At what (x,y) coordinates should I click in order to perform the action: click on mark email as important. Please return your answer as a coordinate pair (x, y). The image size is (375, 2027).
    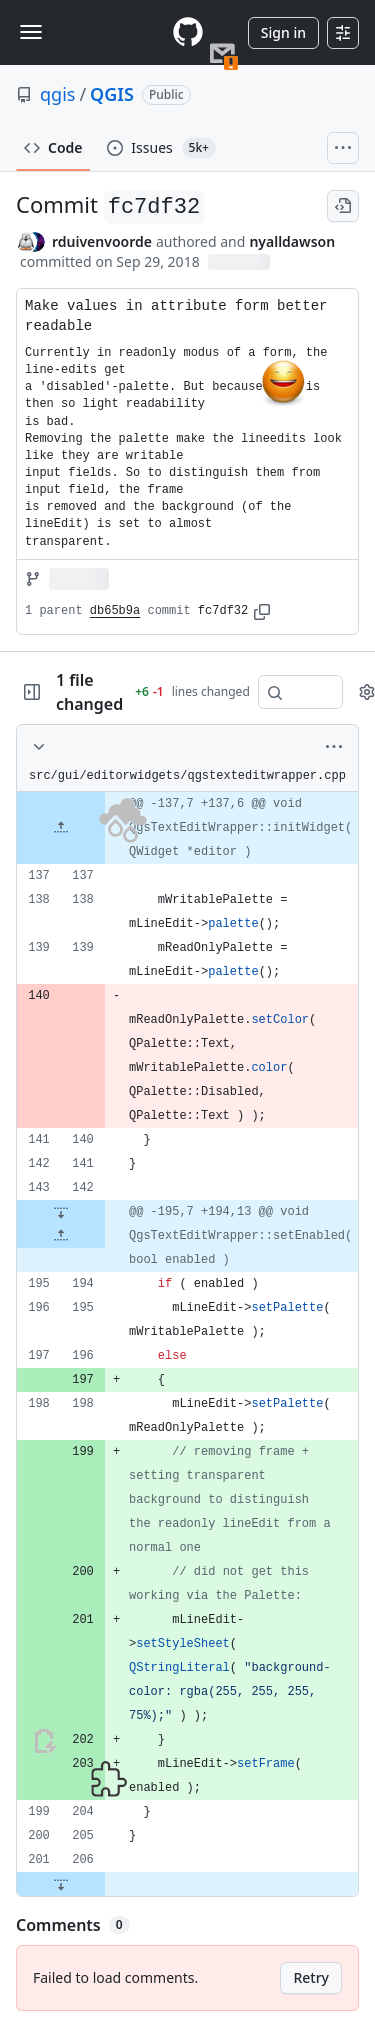
    Looking at the image, I should click on (224, 56).